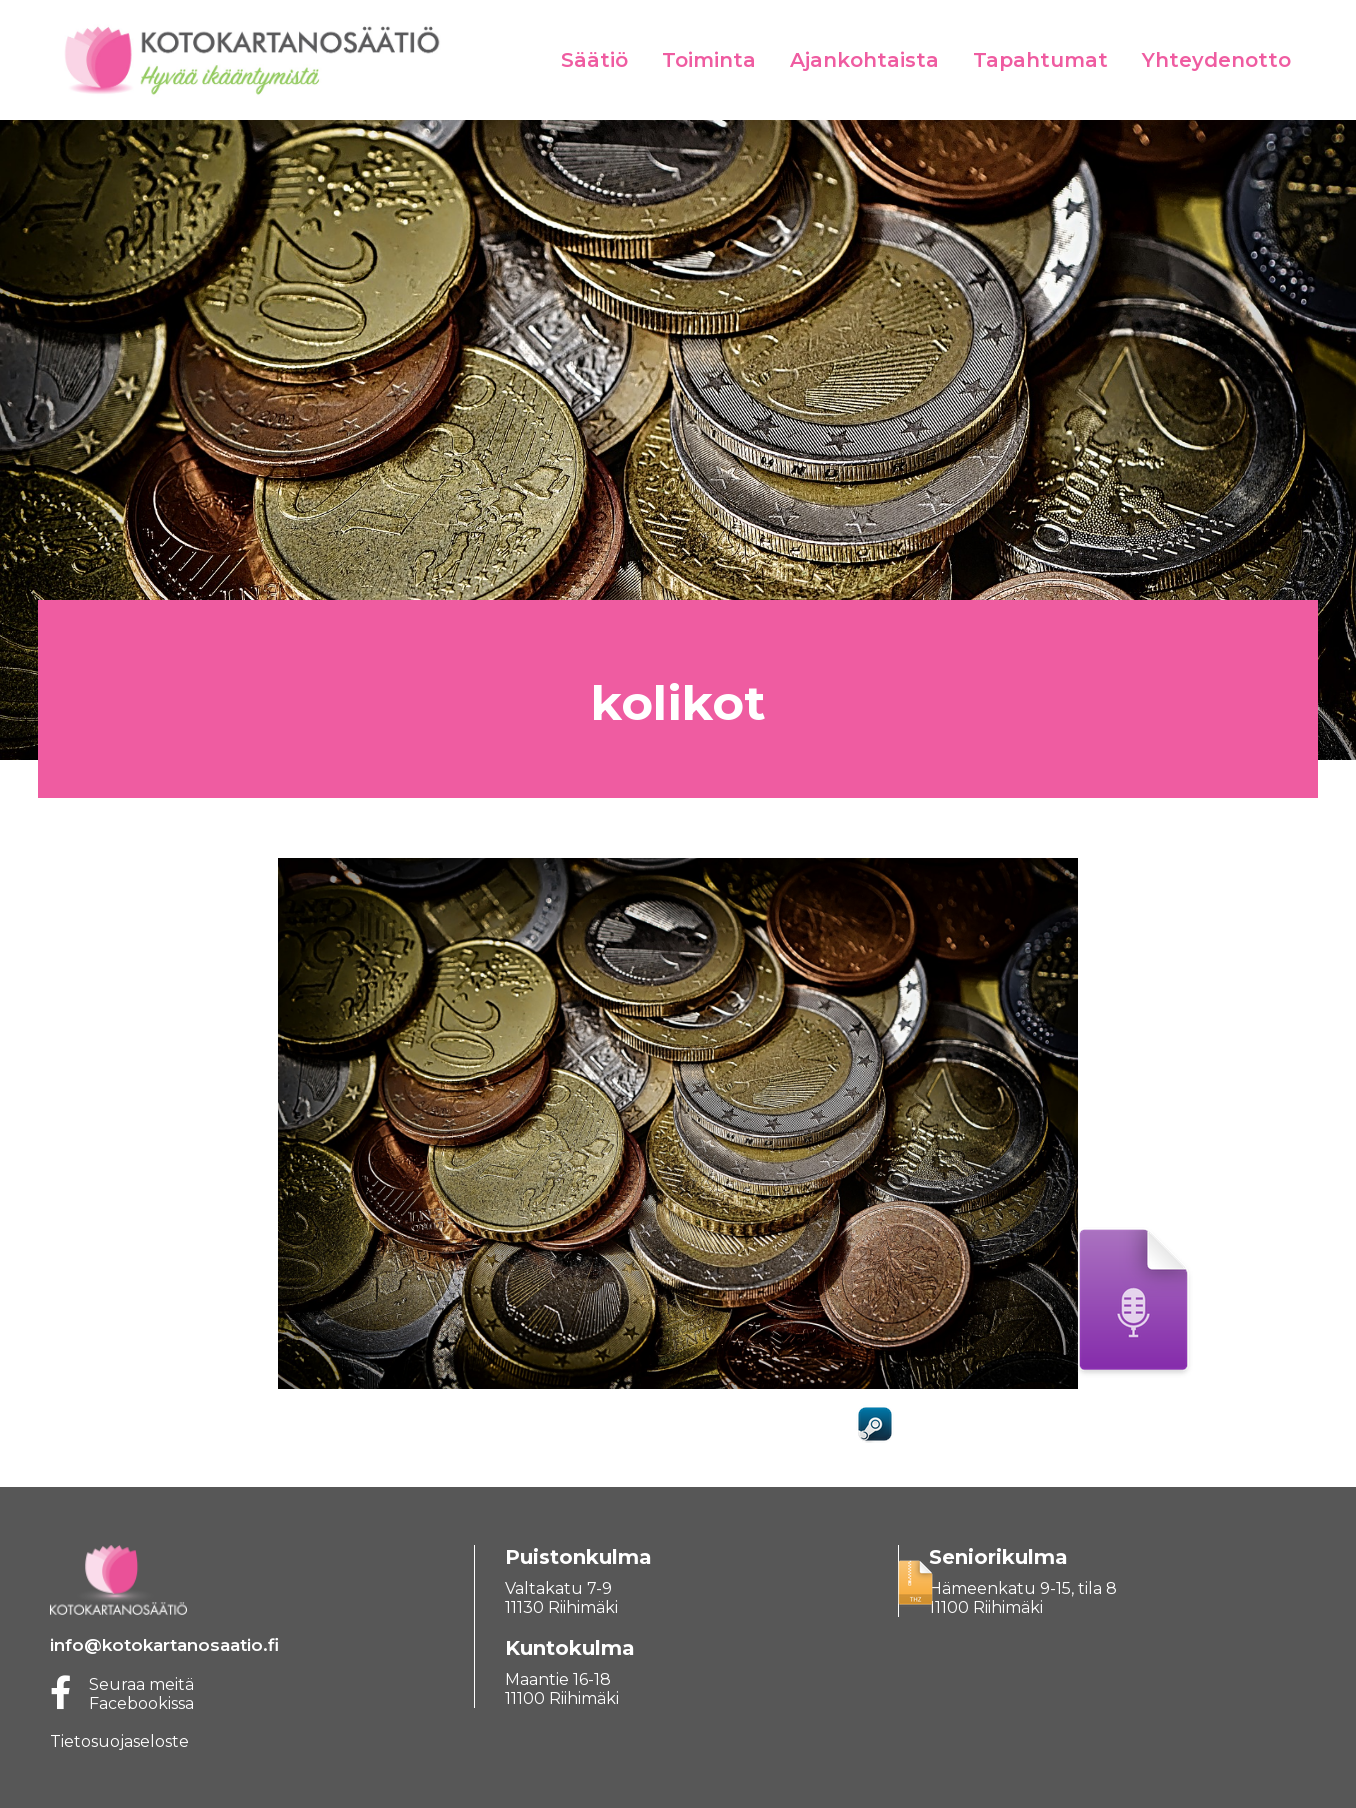 The width and height of the screenshot is (1356, 1808). I want to click on a podcast audio file, so click(1133, 1302).